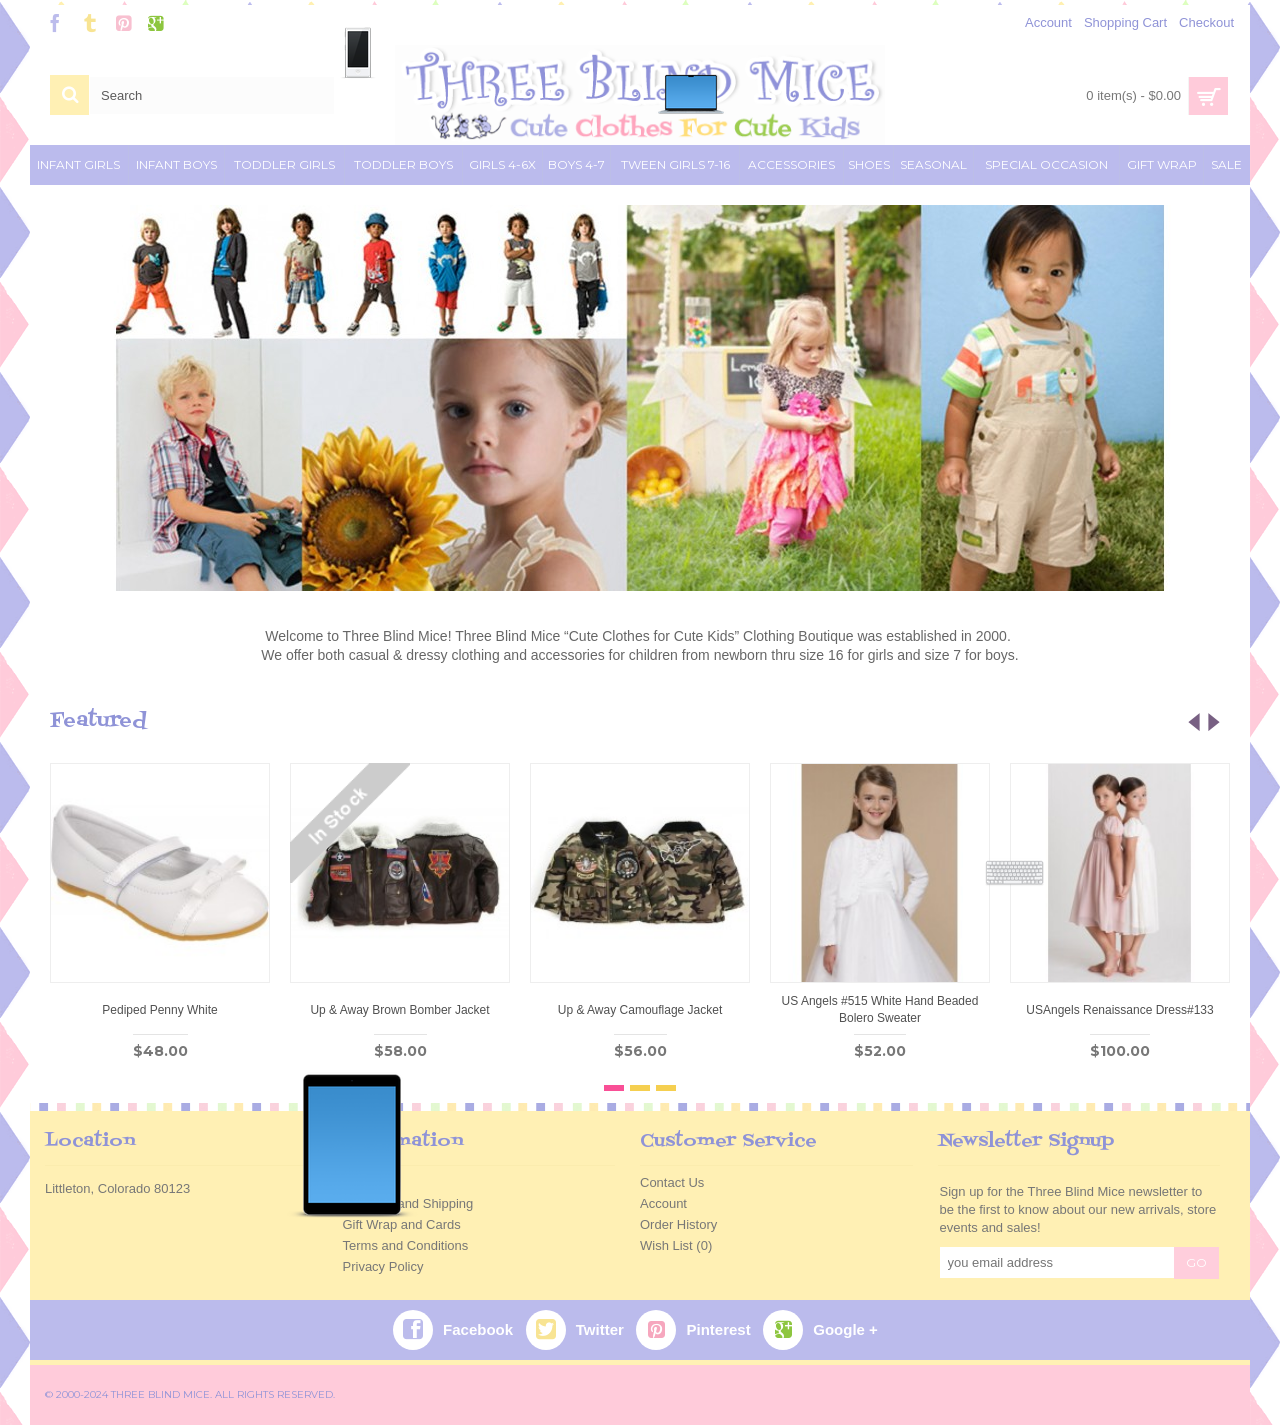 The height and width of the screenshot is (1425, 1280). I want to click on connect a bluetooth keyboard, so click(1014, 872).